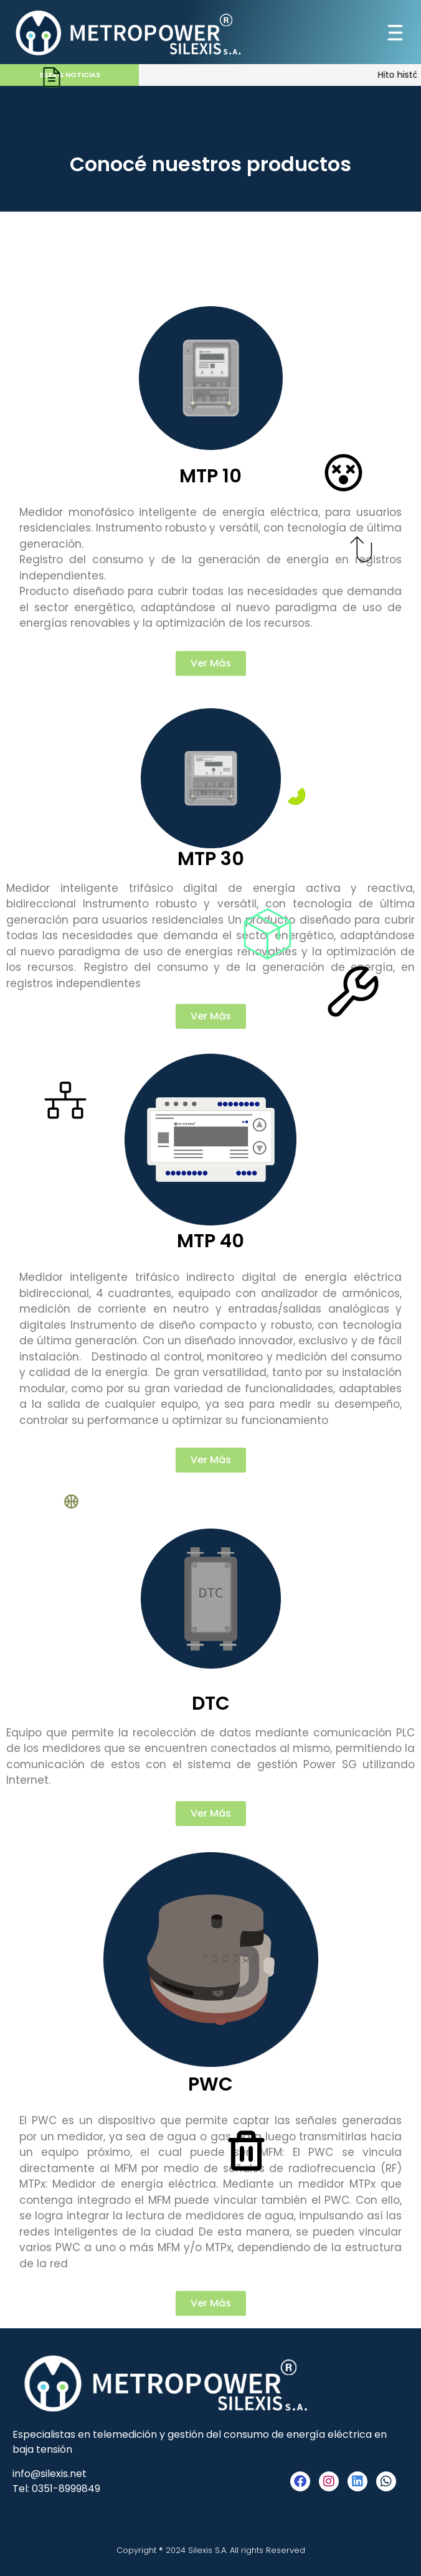 This screenshot has height=2576, width=421. Describe the element at coordinates (297, 797) in the screenshot. I see `food or fruit category icon` at that location.